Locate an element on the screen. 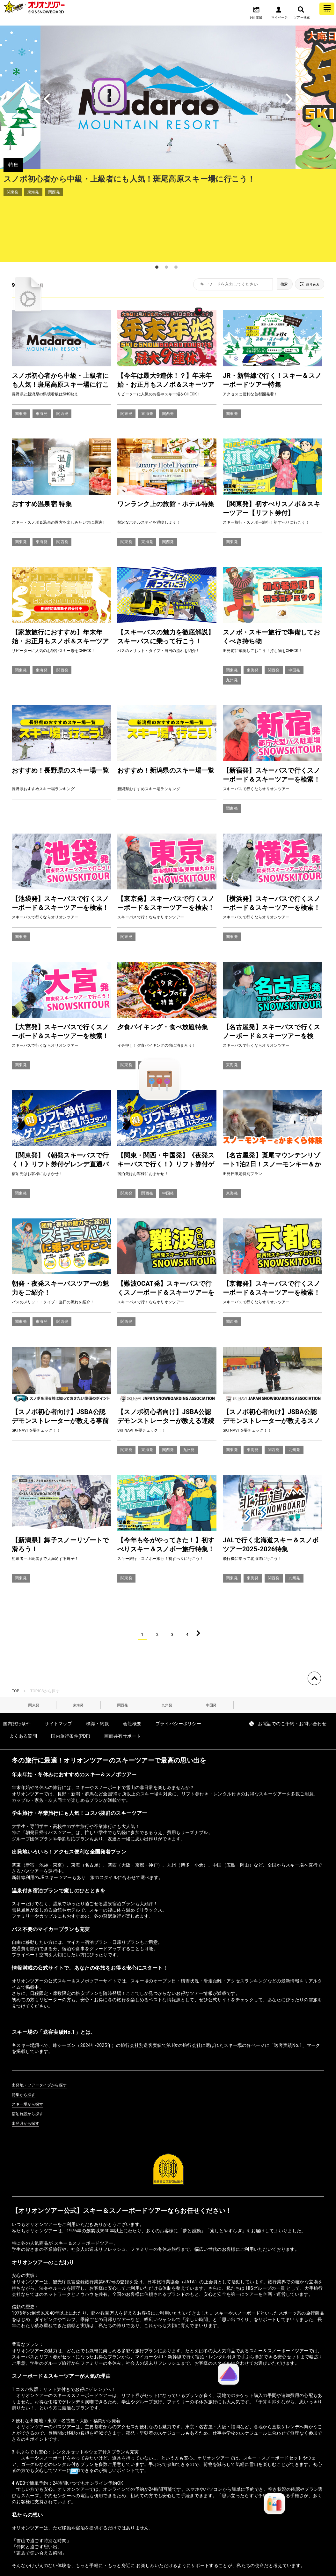 The width and height of the screenshot is (336, 2576). open nut cloud storage app is located at coordinates (282, 613).